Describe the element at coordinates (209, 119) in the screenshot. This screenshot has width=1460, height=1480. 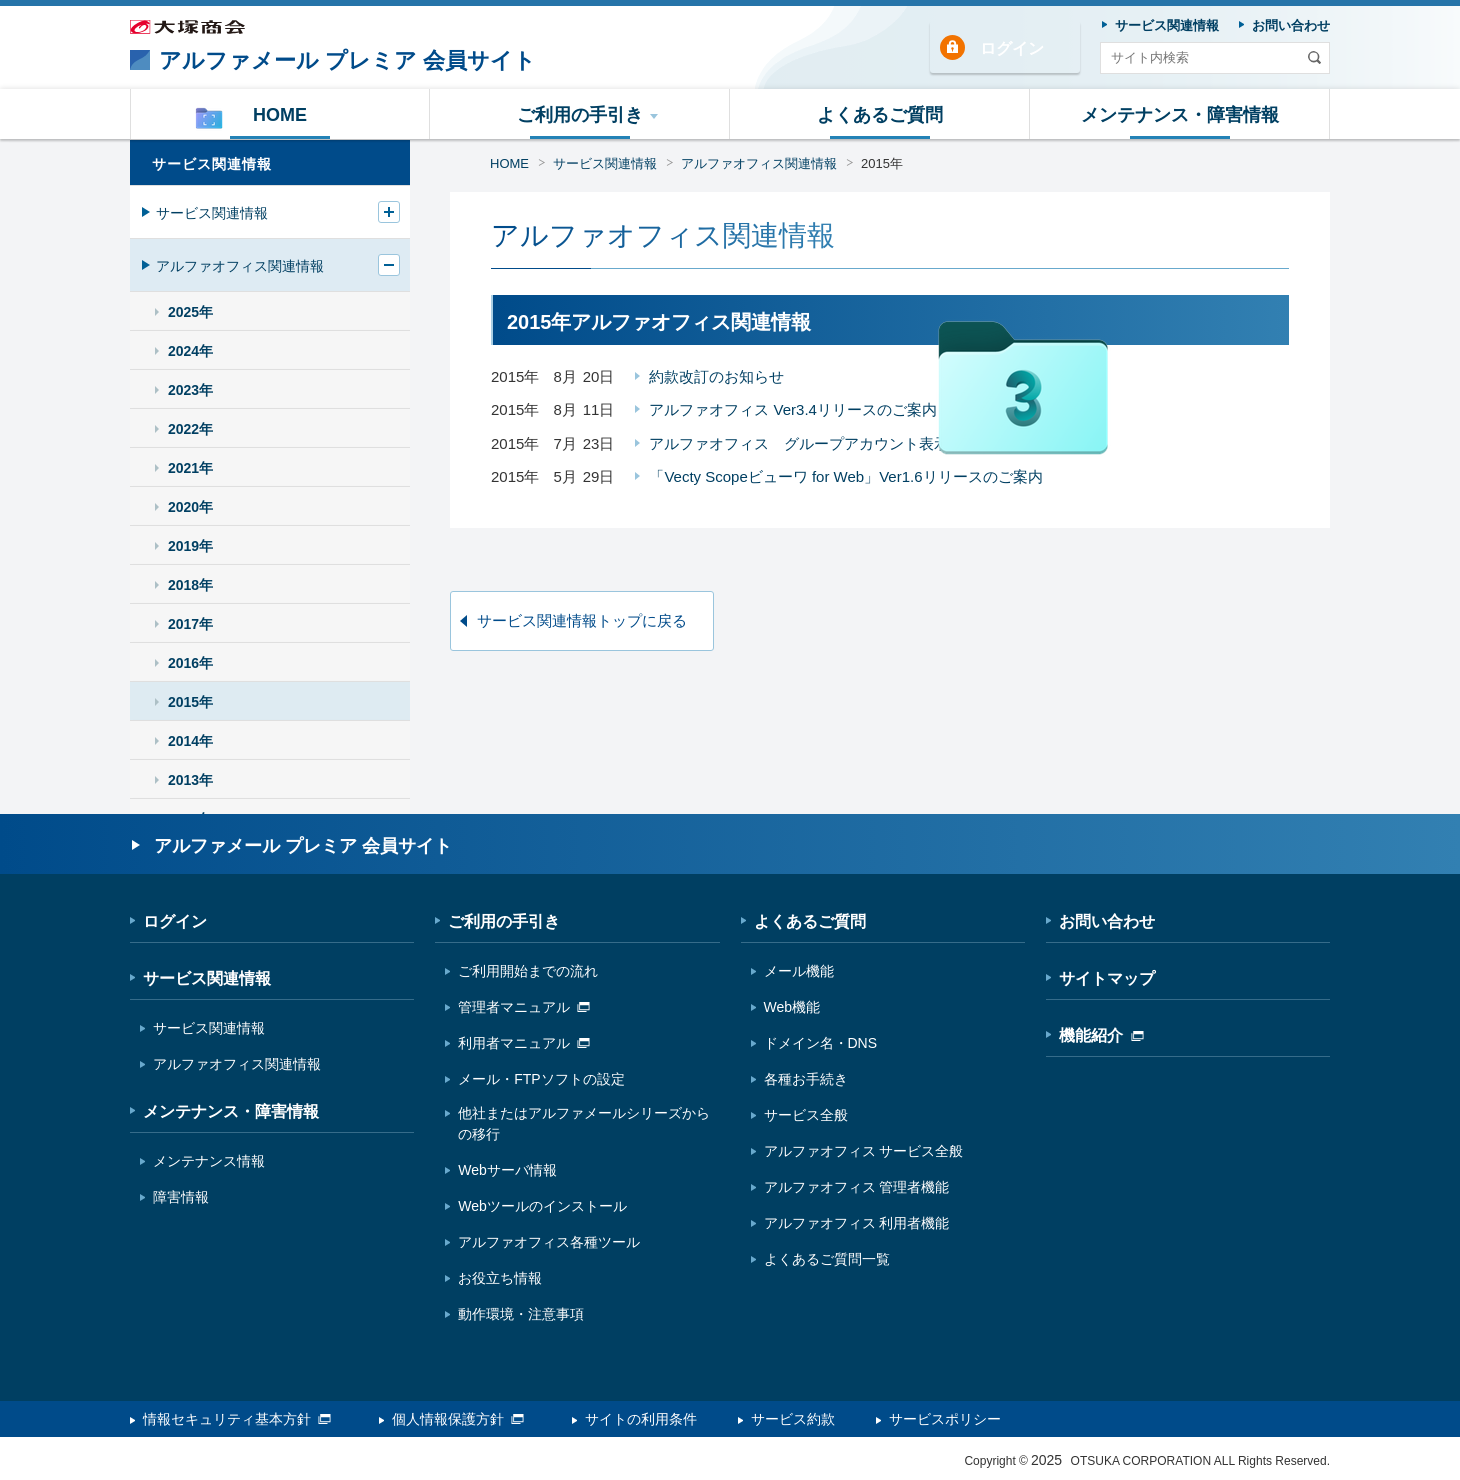
I see `open screenshots folder` at that location.